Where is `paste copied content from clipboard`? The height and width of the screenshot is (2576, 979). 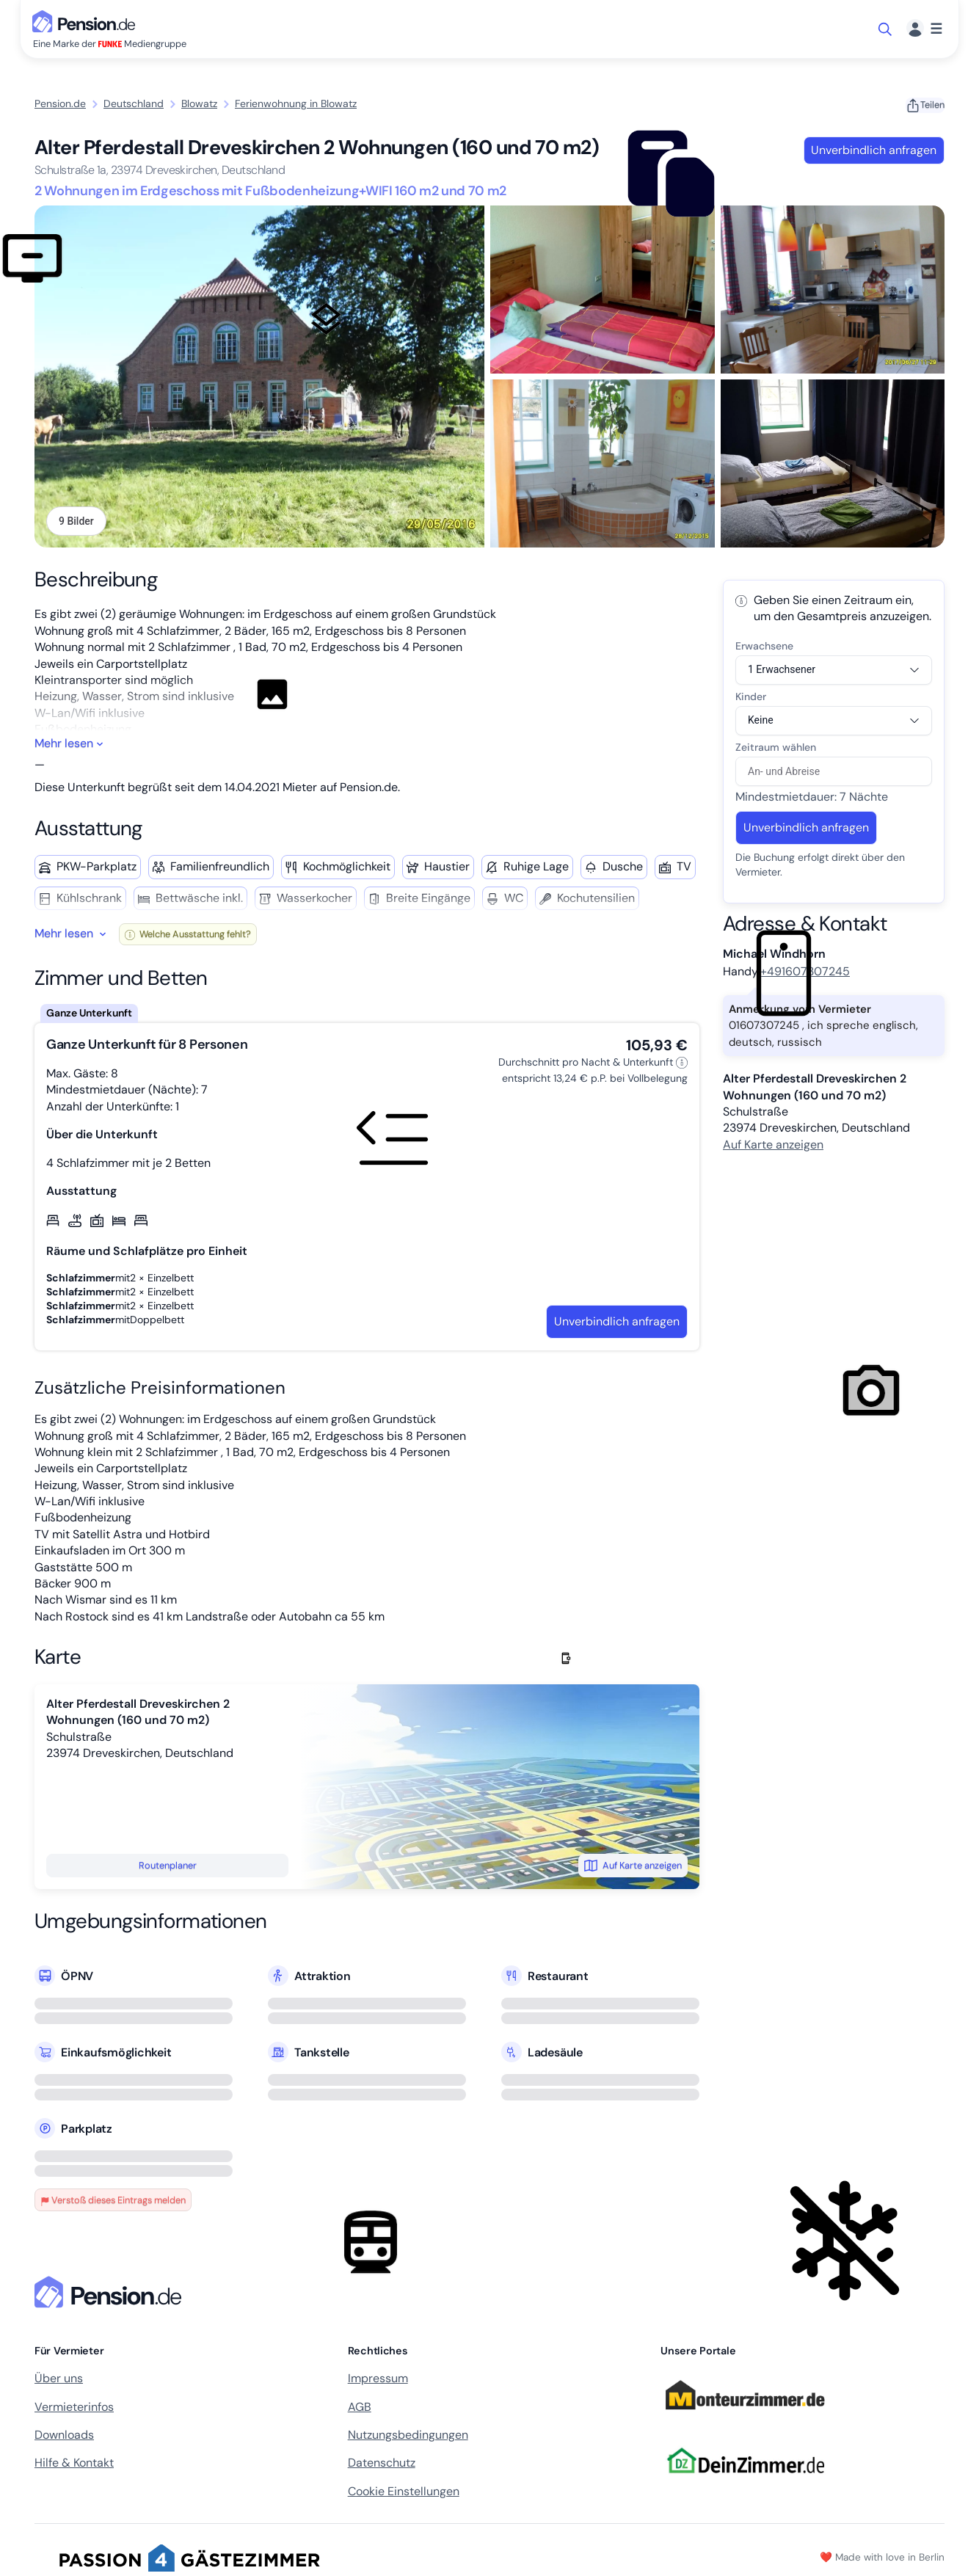 paste copied content from clipboard is located at coordinates (671, 173).